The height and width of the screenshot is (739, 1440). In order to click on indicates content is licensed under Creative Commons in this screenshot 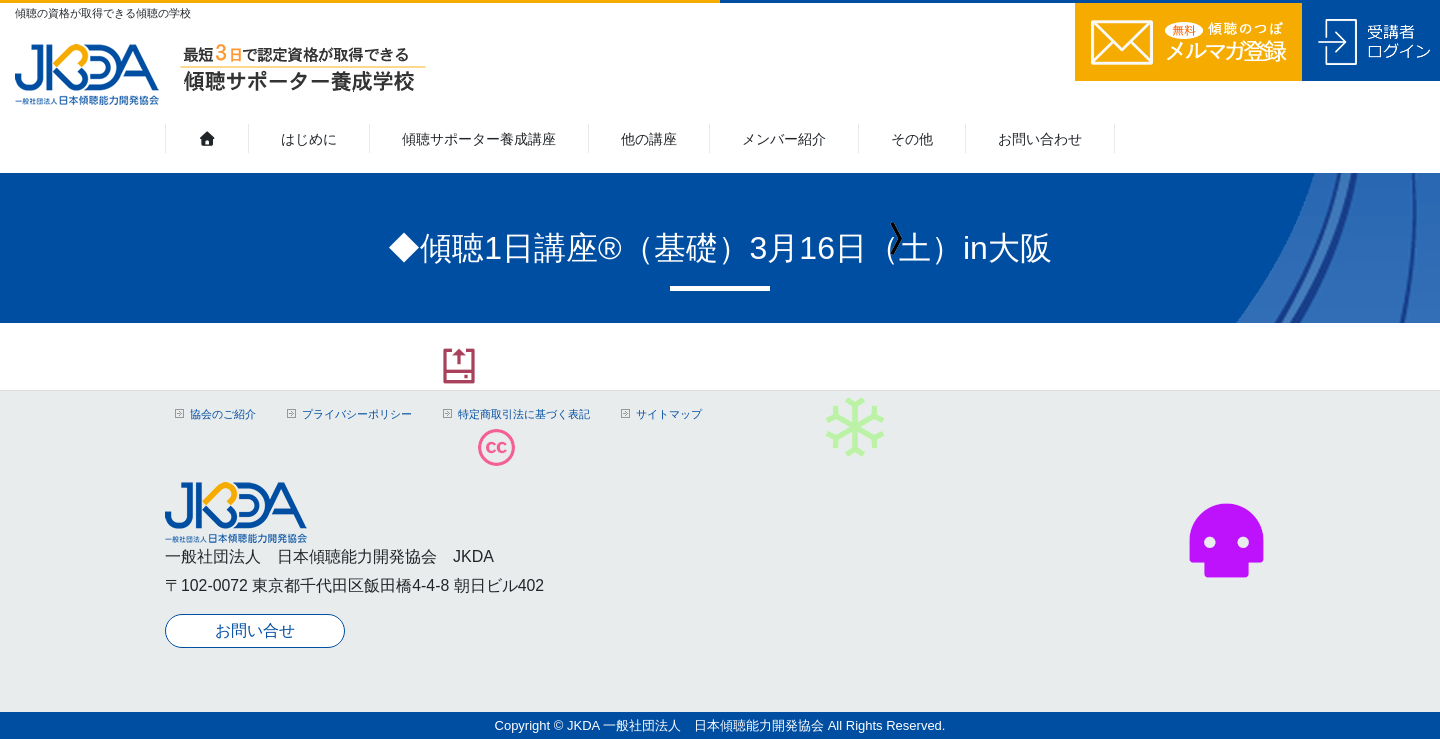, I will do `click(496, 447)`.